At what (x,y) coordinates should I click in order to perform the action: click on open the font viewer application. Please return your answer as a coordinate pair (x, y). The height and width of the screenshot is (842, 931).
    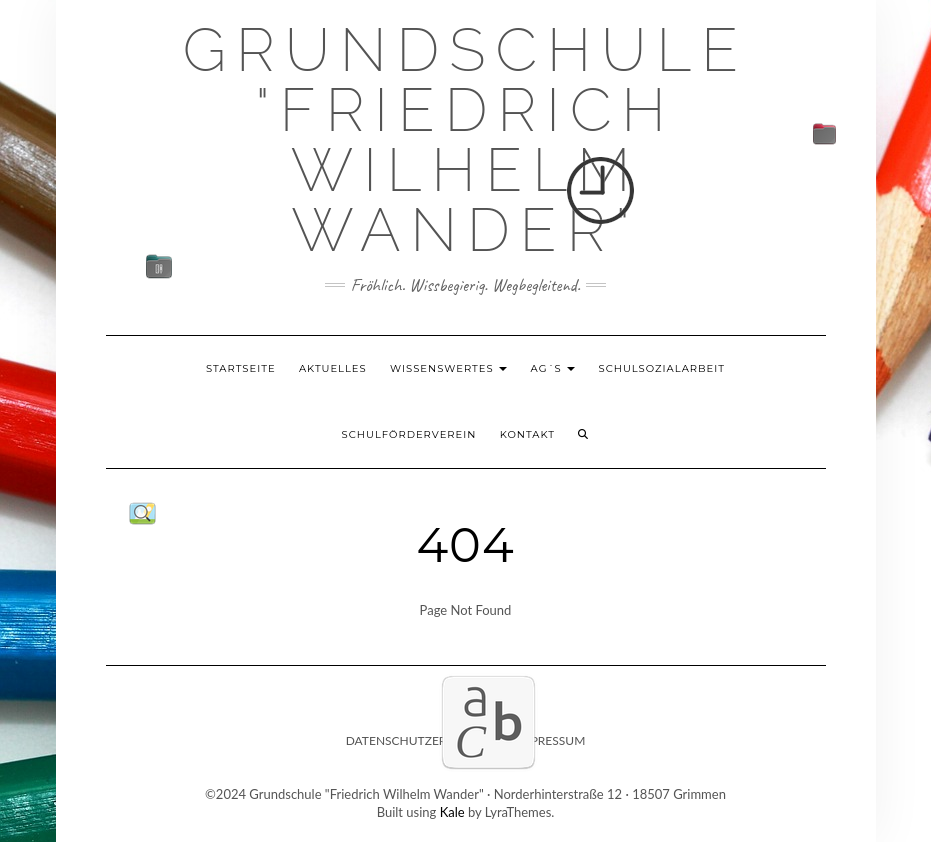
    Looking at the image, I should click on (488, 722).